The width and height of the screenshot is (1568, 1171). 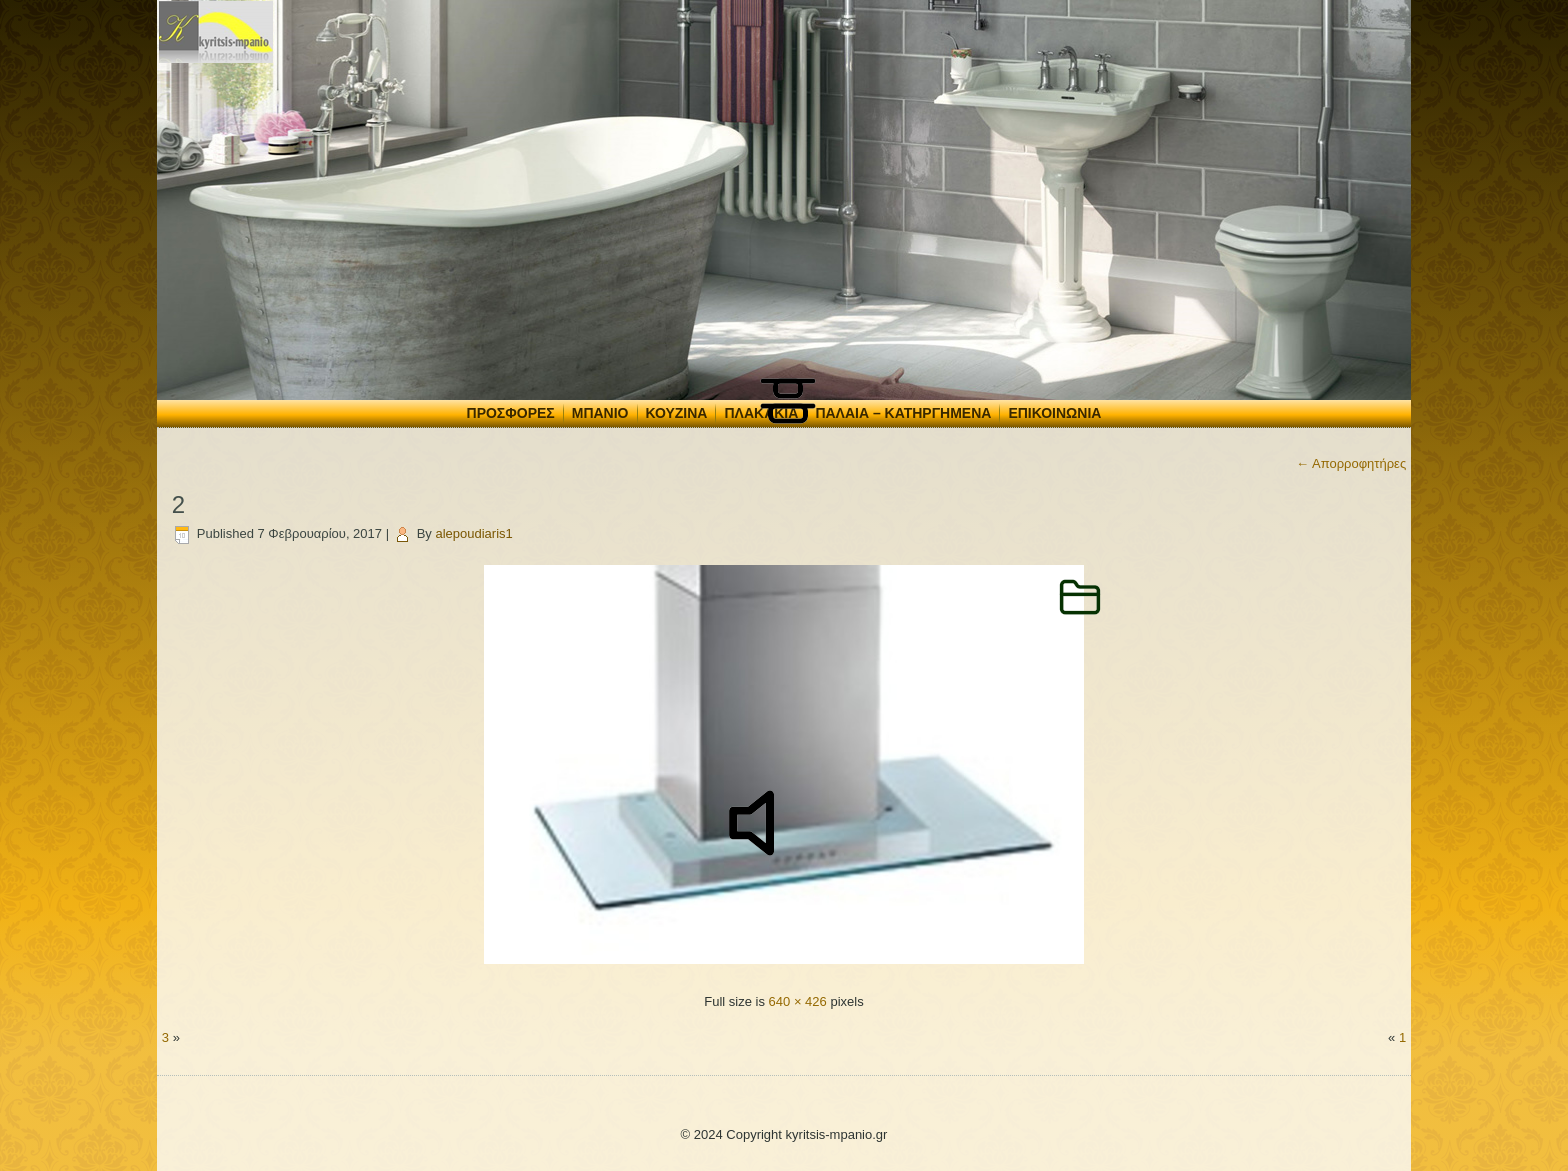 What do you see at coordinates (774, 823) in the screenshot?
I see `adjust volume settings` at bounding box center [774, 823].